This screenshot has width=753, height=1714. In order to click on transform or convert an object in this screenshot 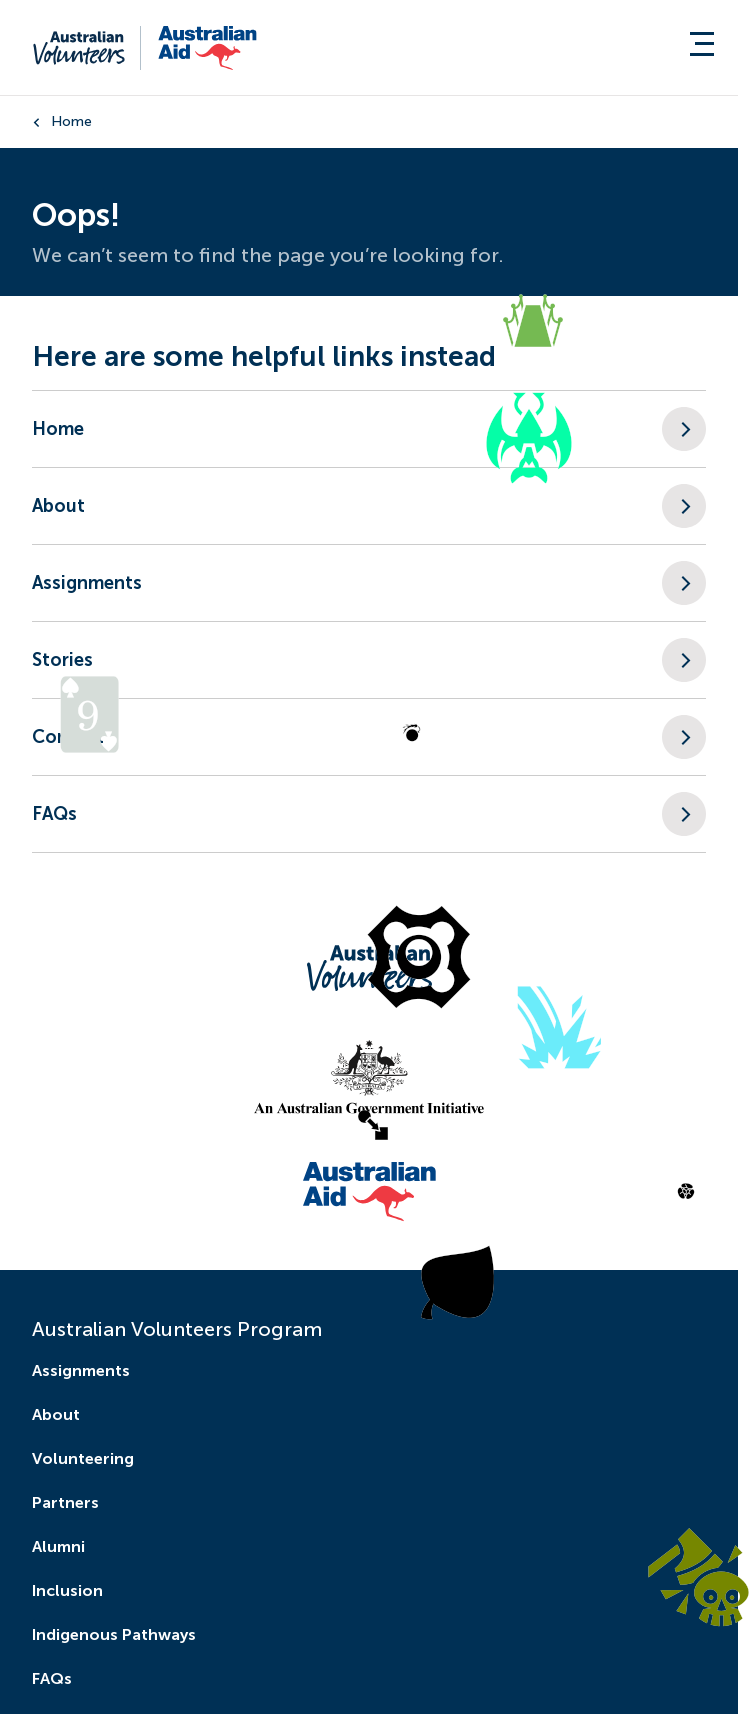, I will do `click(373, 1125)`.